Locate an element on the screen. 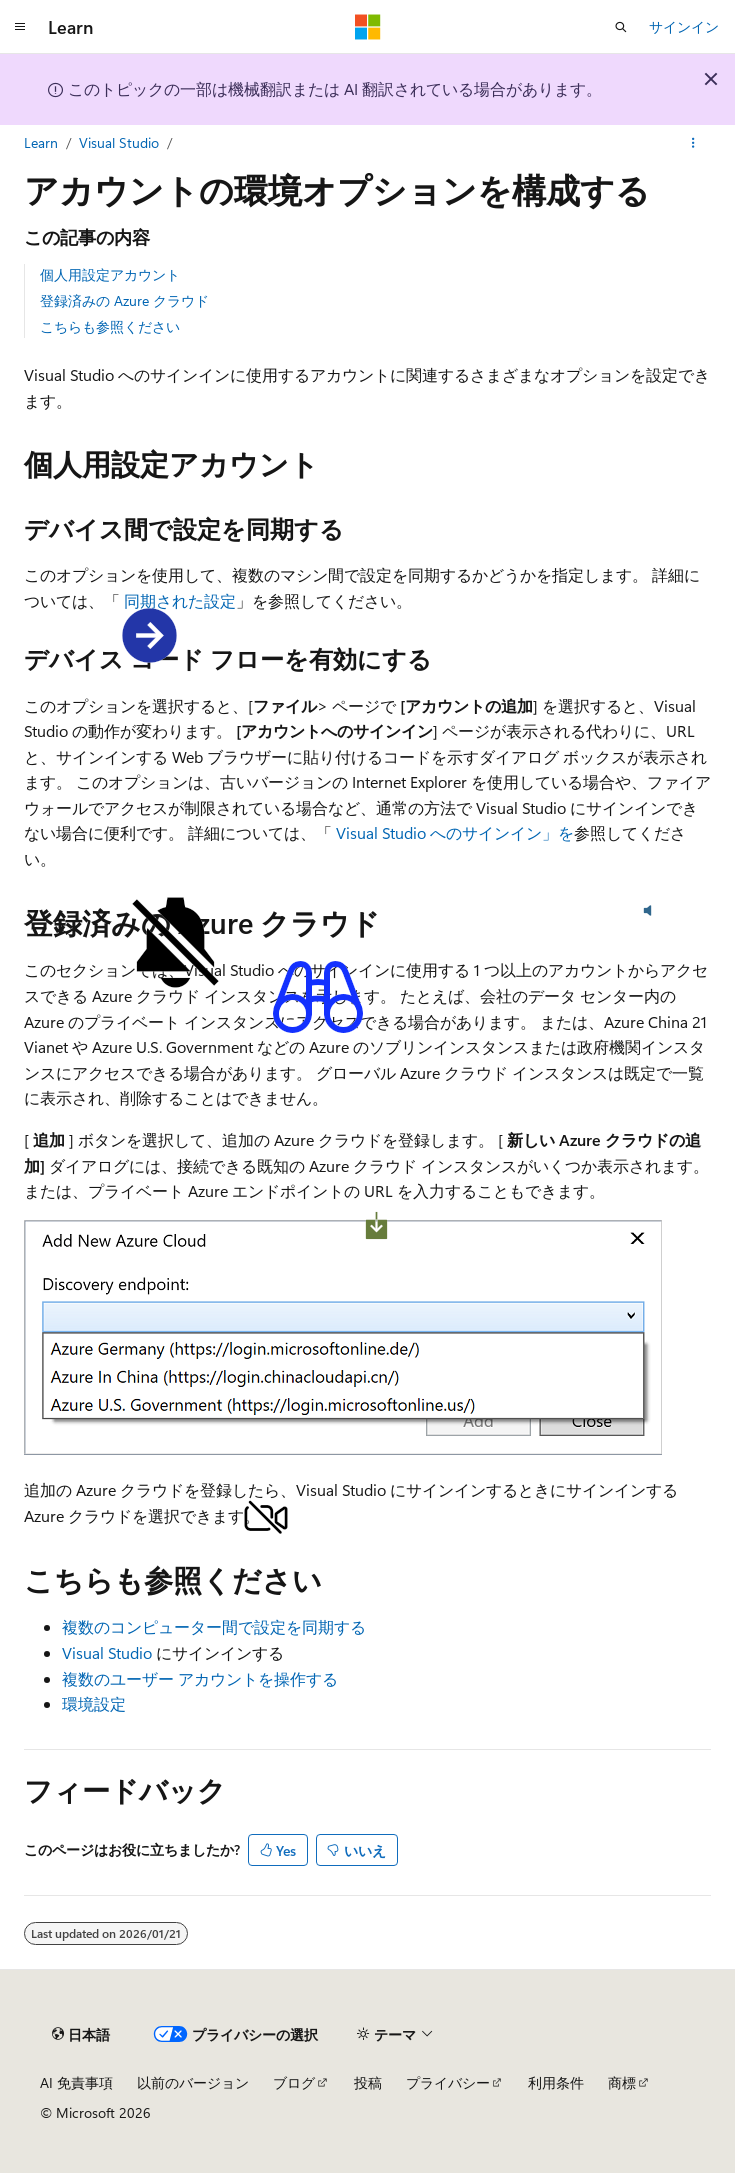 This screenshot has height=2173, width=735. mute audio or sound is located at coordinates (647, 910).